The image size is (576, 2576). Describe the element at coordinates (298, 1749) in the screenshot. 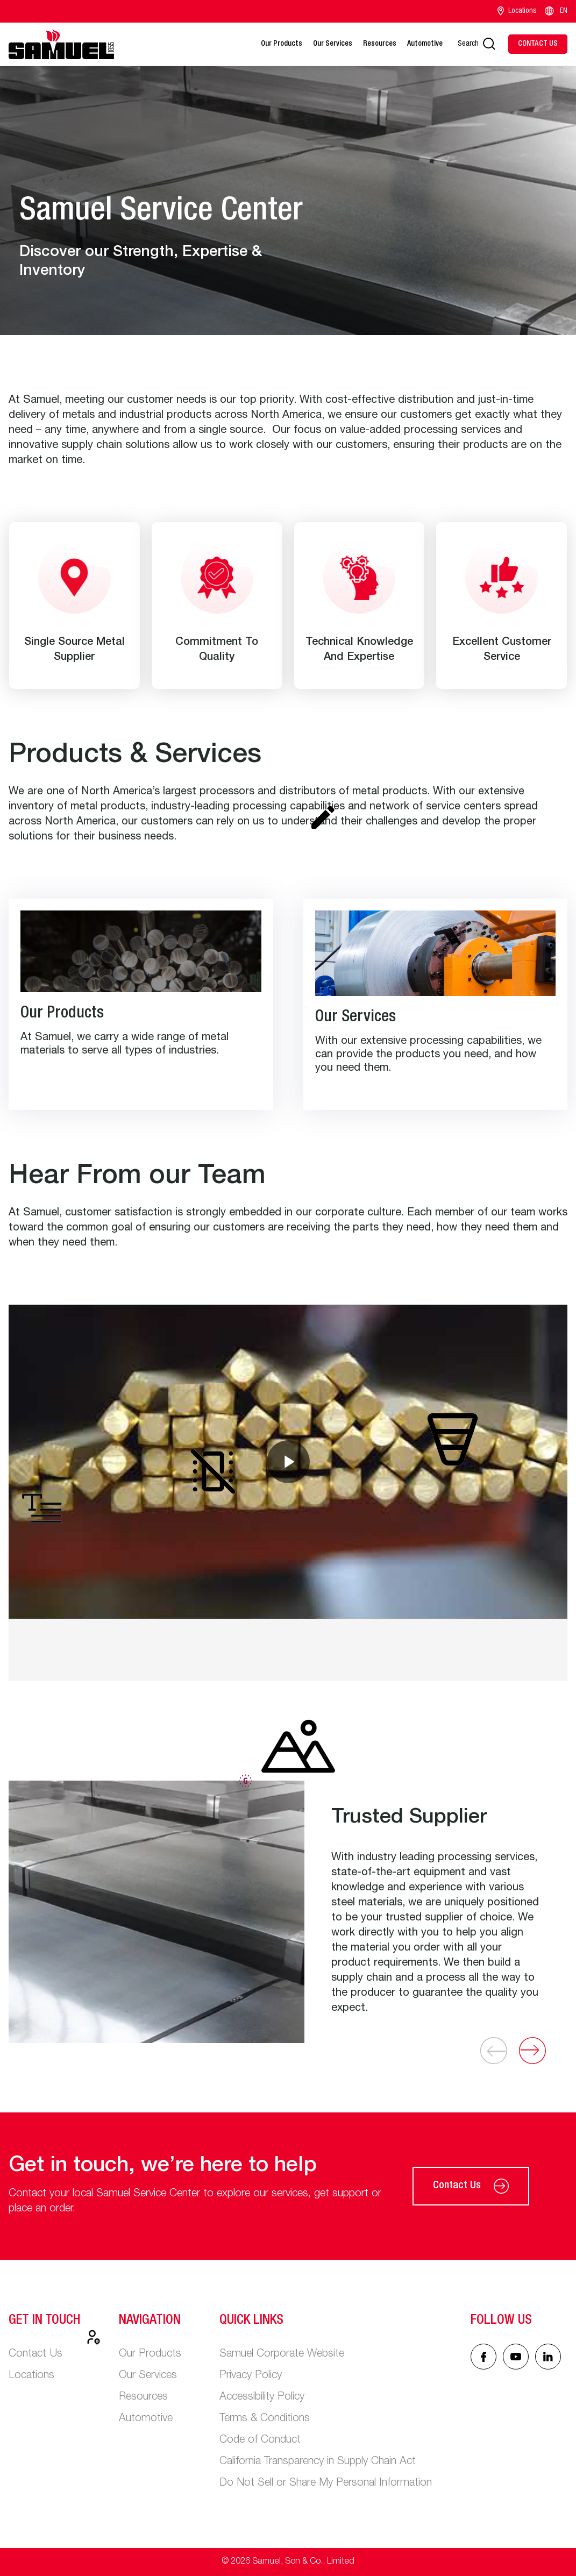

I see `view landscape or nature photos` at that location.